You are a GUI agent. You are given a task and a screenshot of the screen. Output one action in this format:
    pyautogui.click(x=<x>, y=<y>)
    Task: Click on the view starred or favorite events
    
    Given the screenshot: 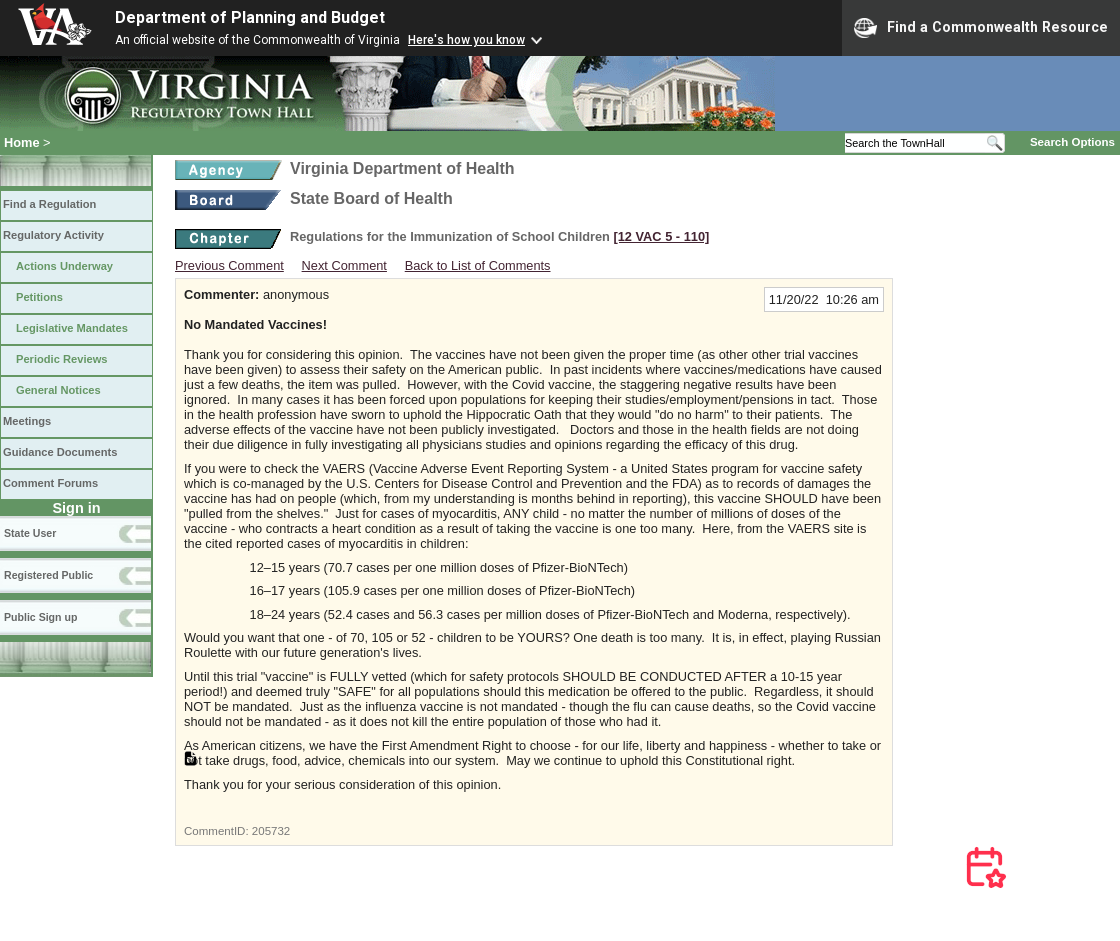 What is the action you would take?
    pyautogui.click(x=984, y=866)
    